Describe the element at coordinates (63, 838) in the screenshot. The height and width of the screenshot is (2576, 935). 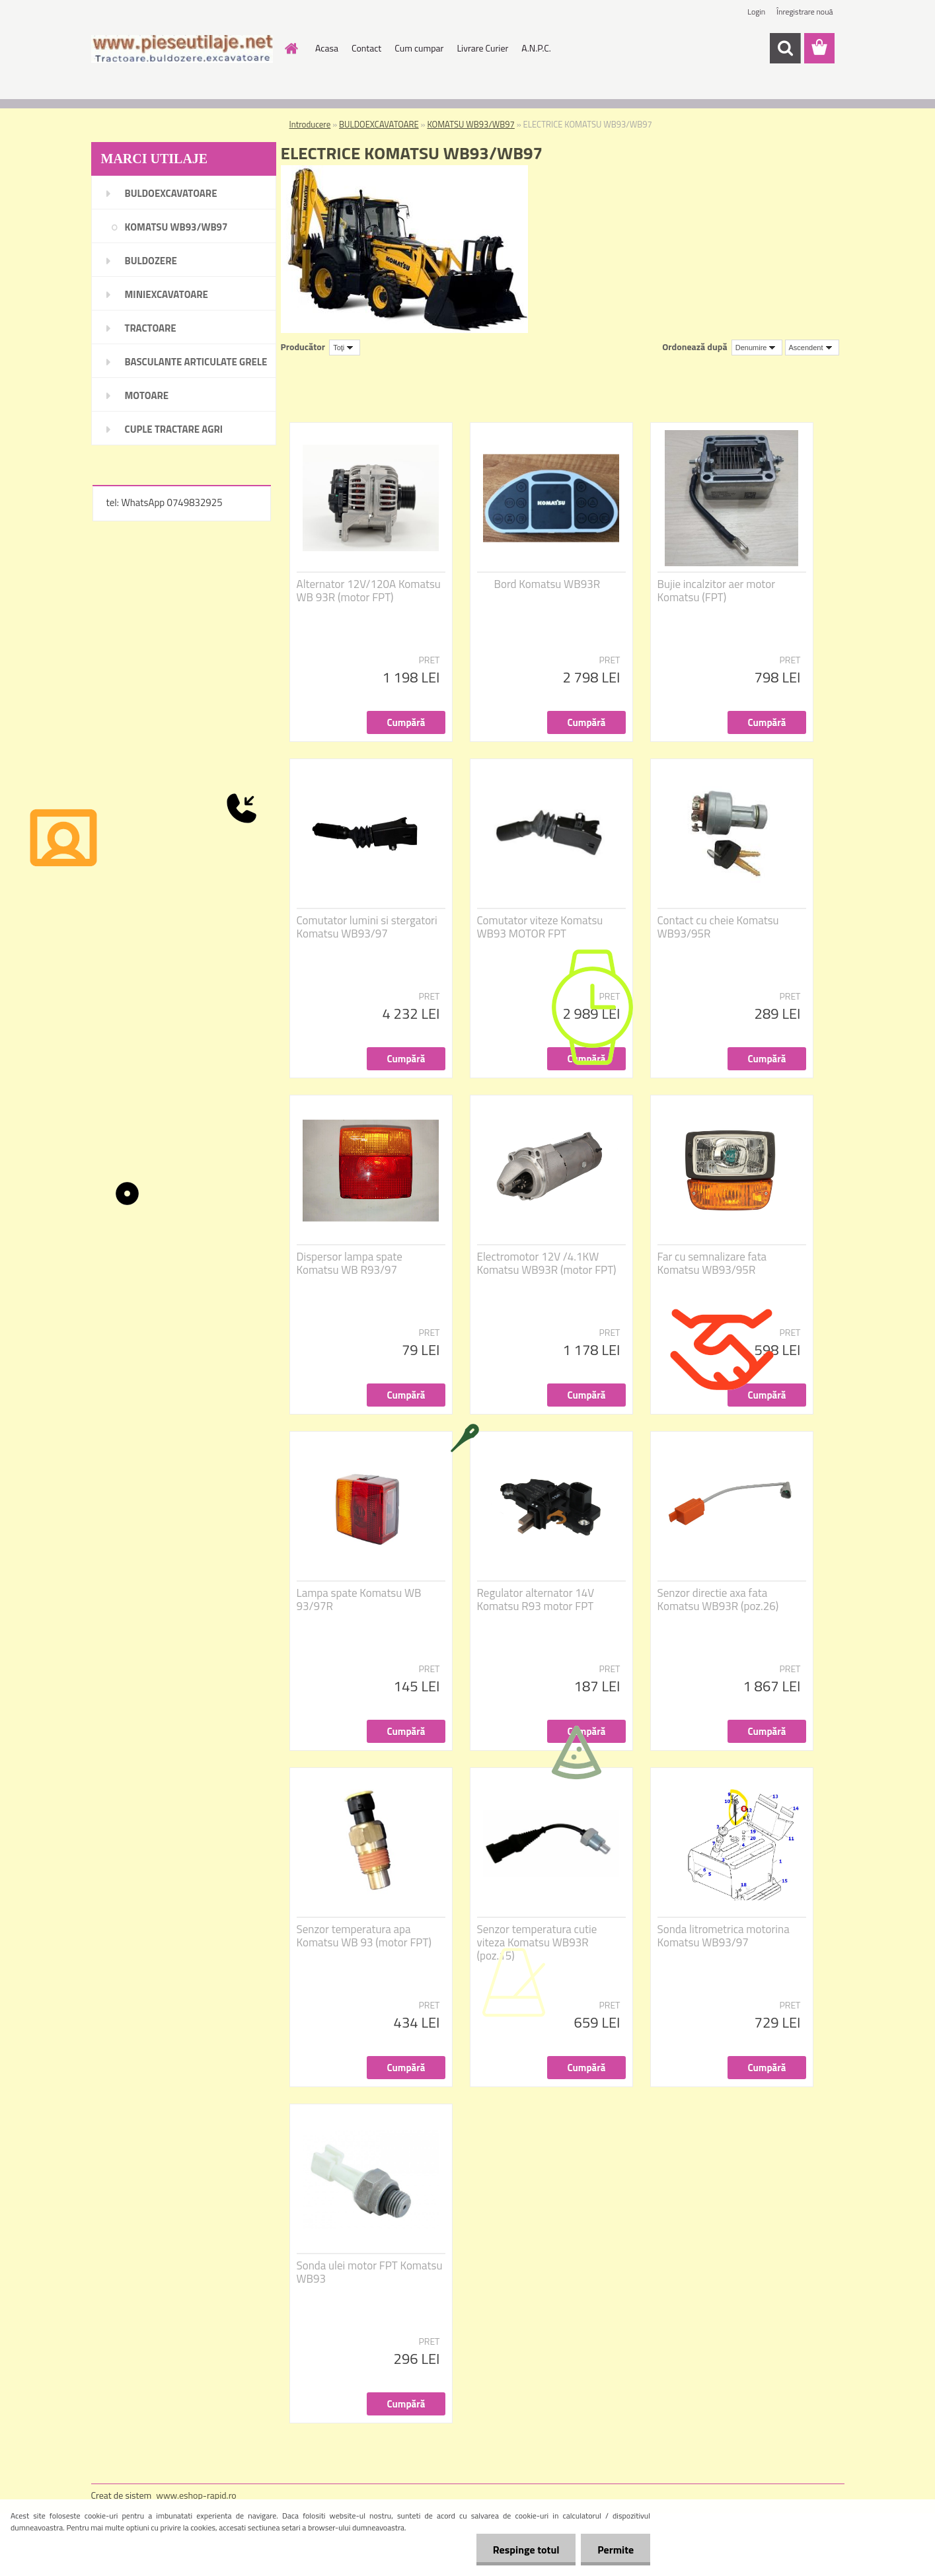
I see `view user profile` at that location.